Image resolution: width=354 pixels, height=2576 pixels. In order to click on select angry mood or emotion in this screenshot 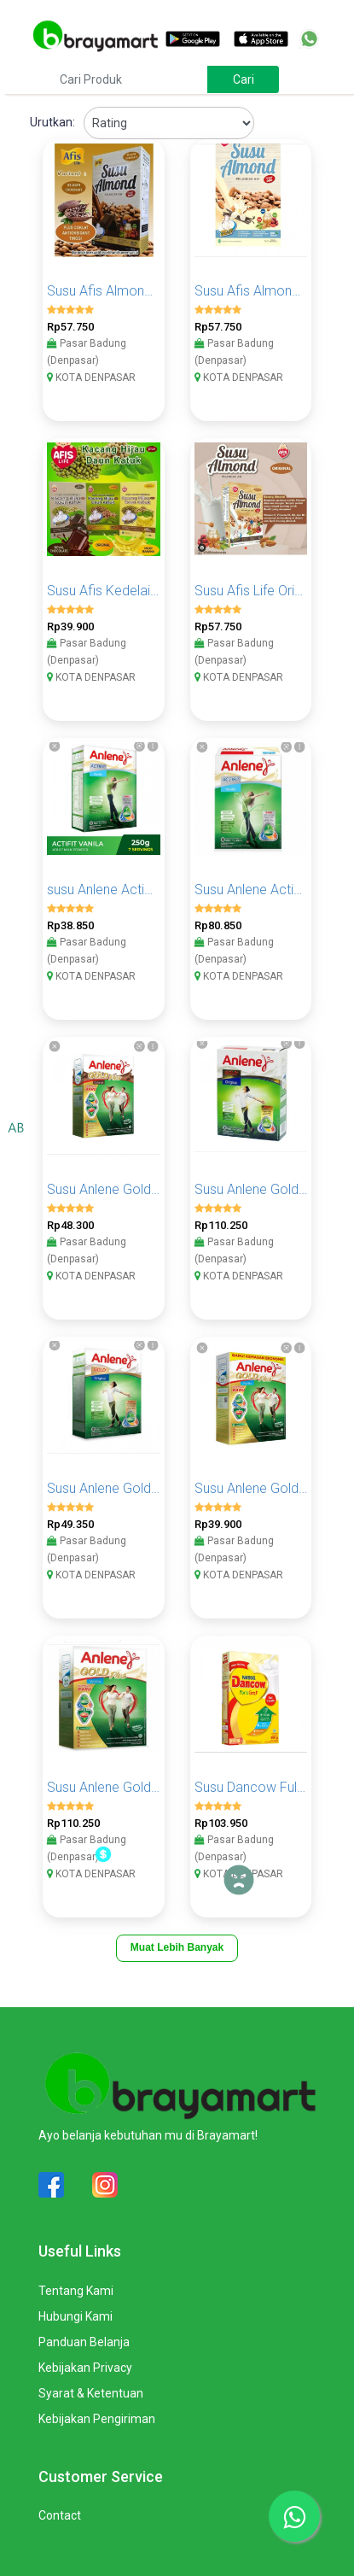, I will do `click(239, 1880)`.